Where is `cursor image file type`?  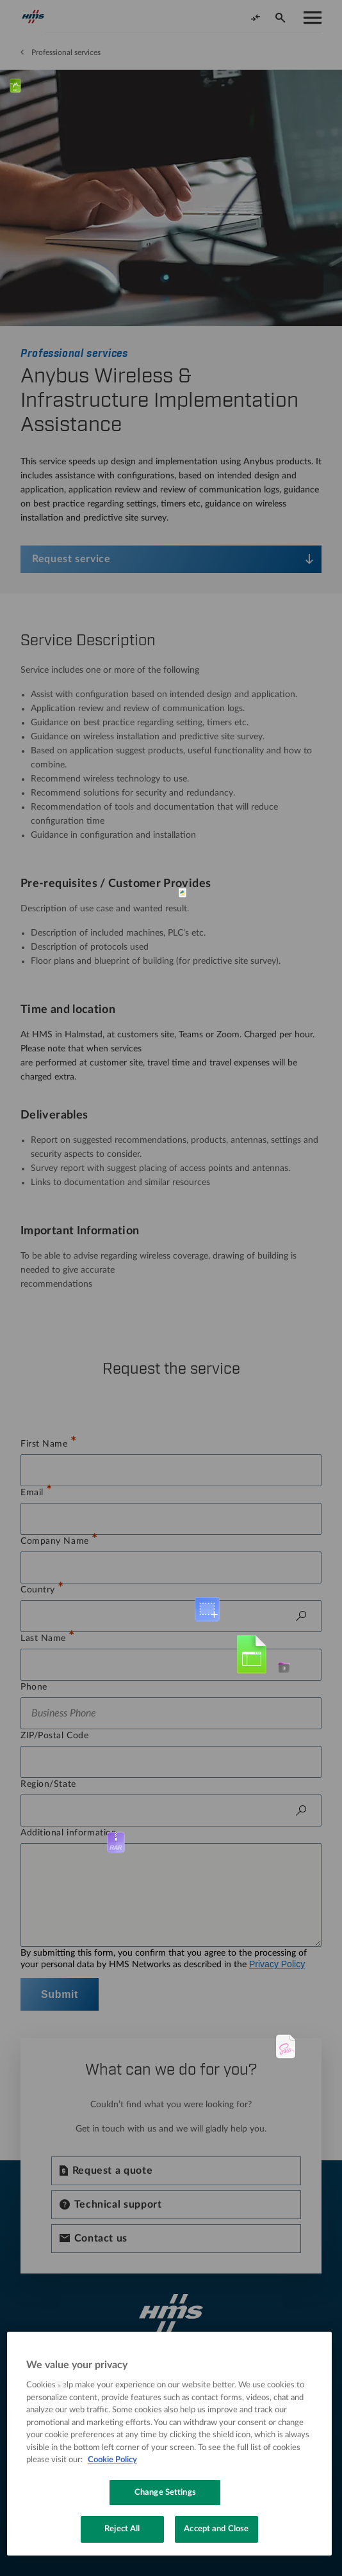
cursor image file type is located at coordinates (60, 2386).